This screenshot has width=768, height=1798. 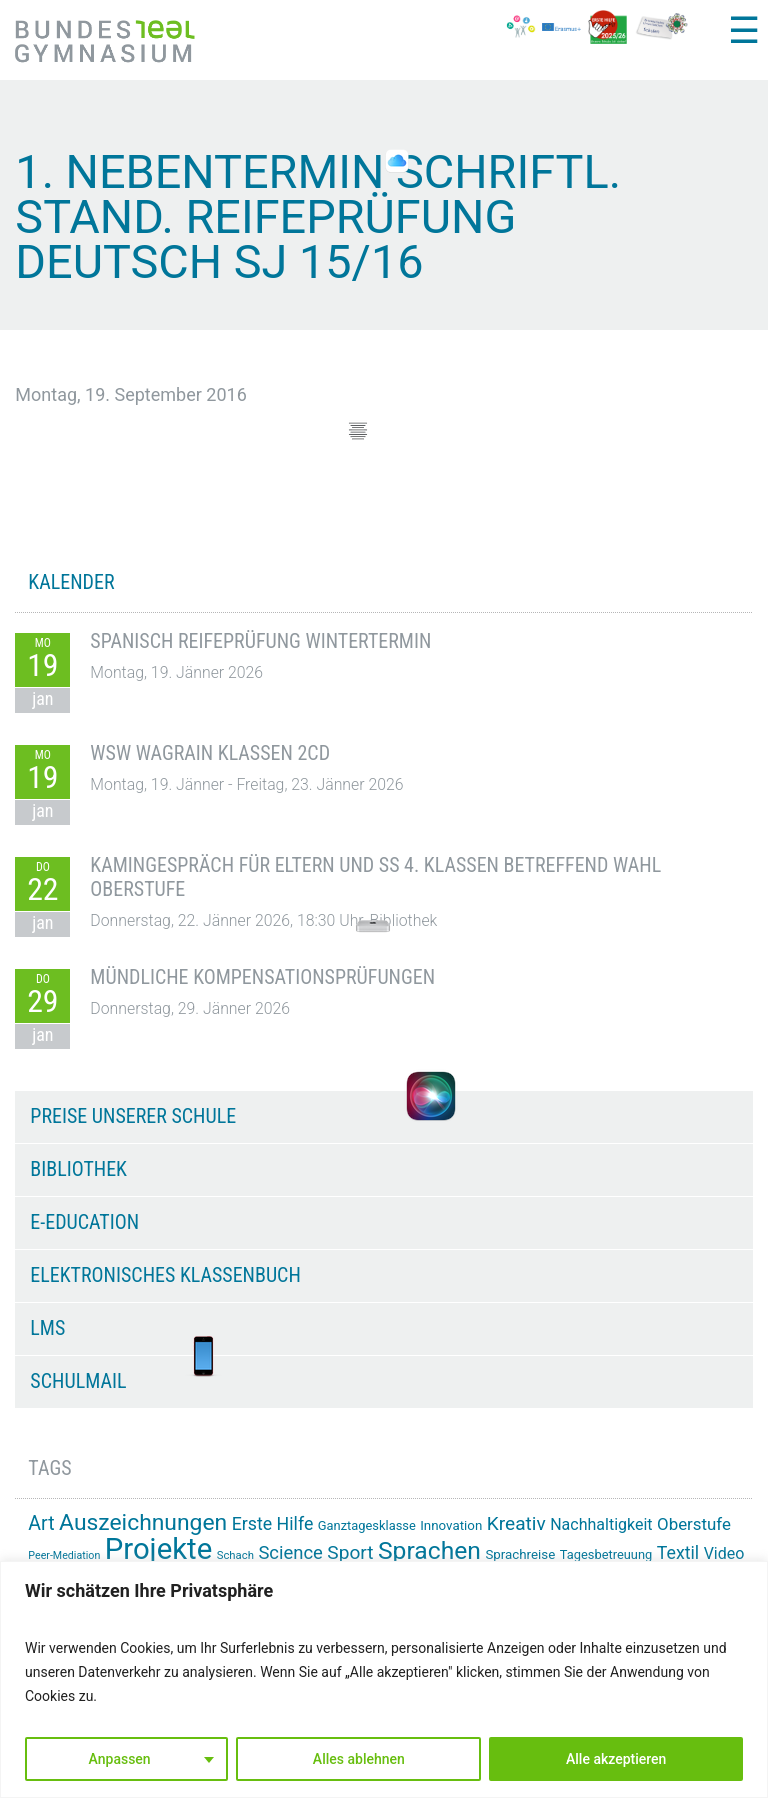 What do you see at coordinates (373, 926) in the screenshot?
I see `represents a connected mac mini device` at bounding box center [373, 926].